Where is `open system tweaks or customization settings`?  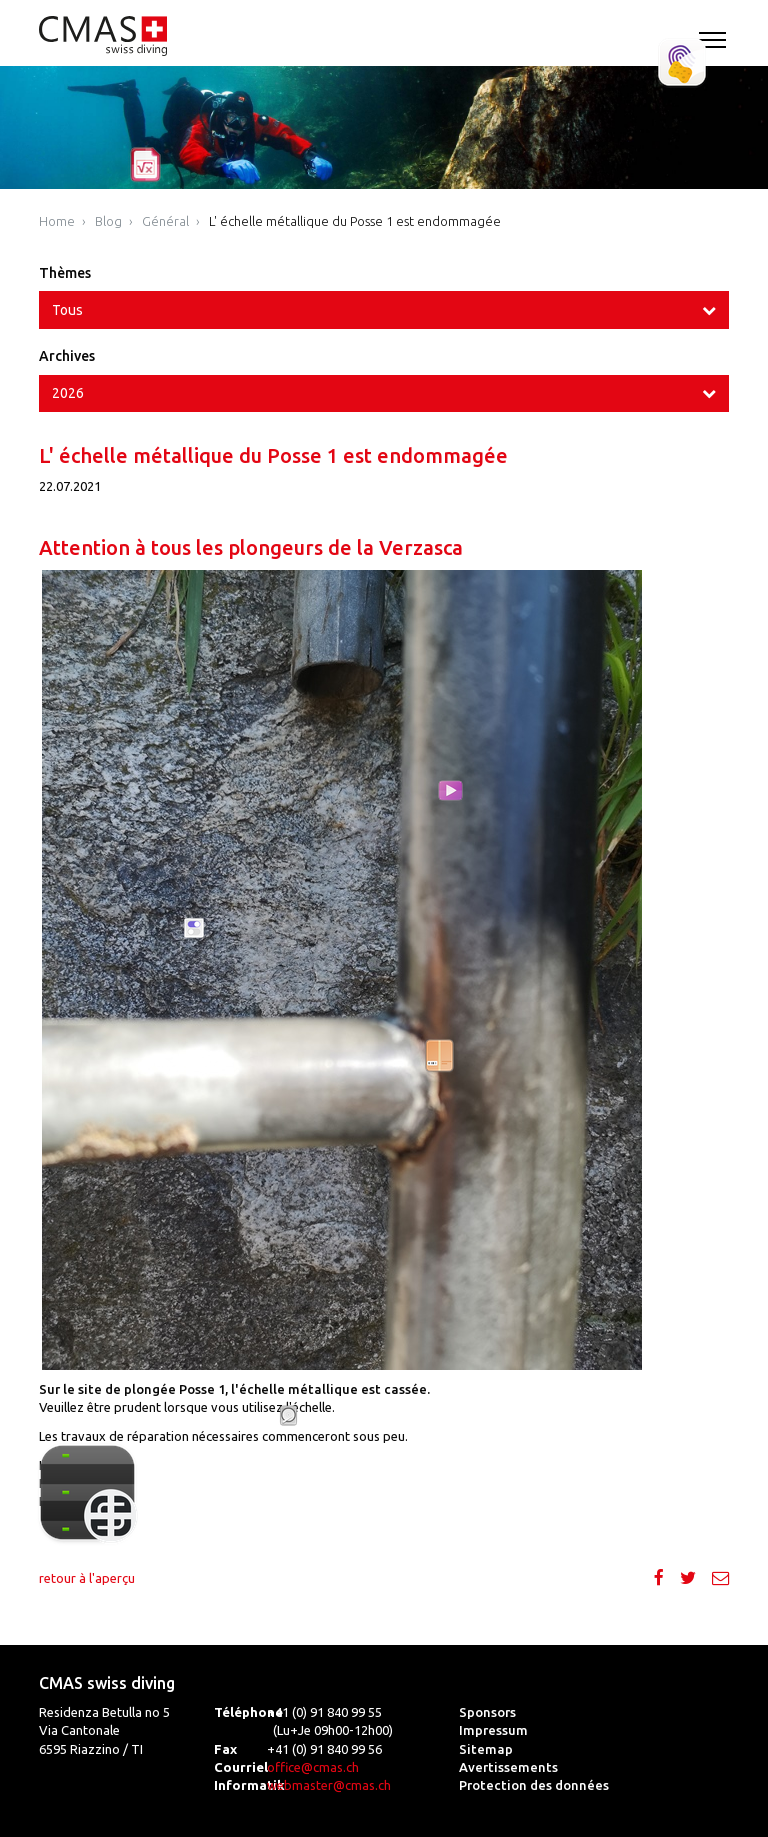
open system tweaks or customization settings is located at coordinates (194, 928).